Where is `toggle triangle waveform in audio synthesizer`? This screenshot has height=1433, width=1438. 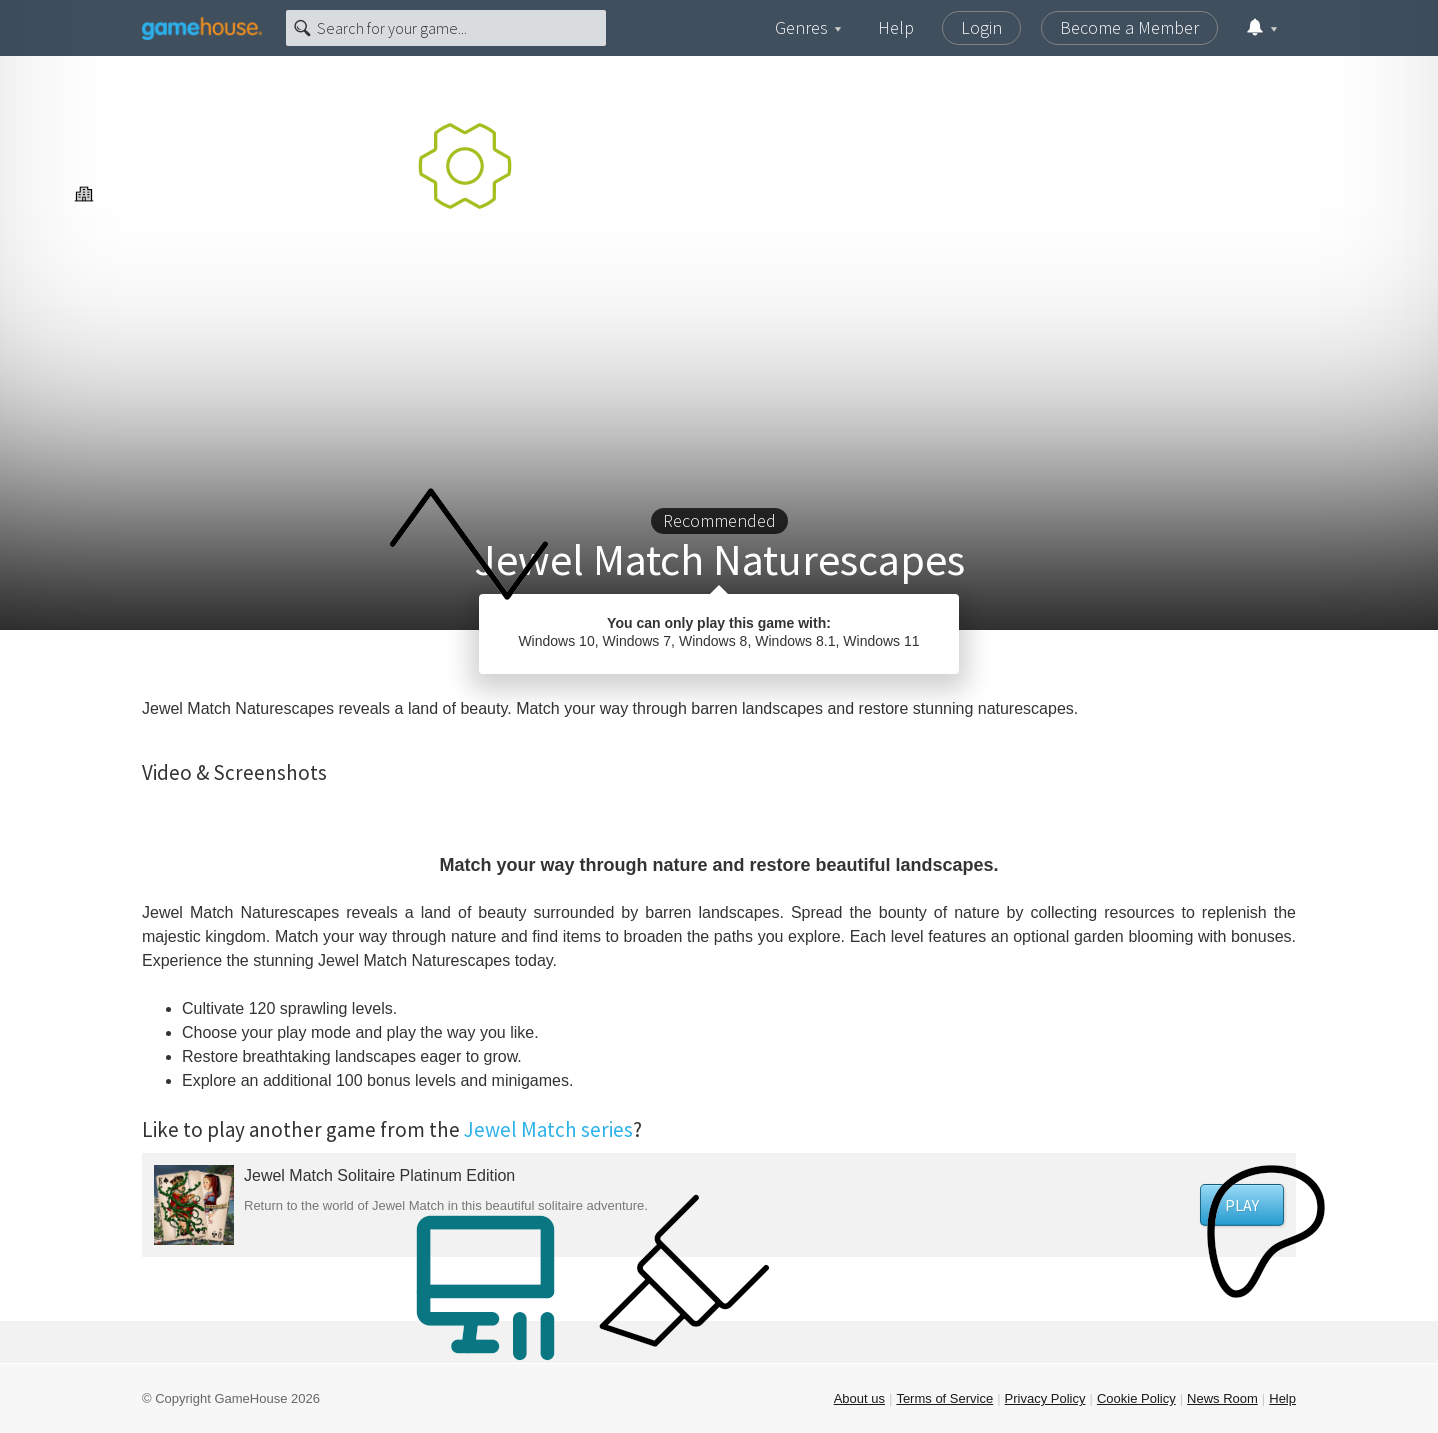 toggle triangle waveform in audio synthesizer is located at coordinates (469, 544).